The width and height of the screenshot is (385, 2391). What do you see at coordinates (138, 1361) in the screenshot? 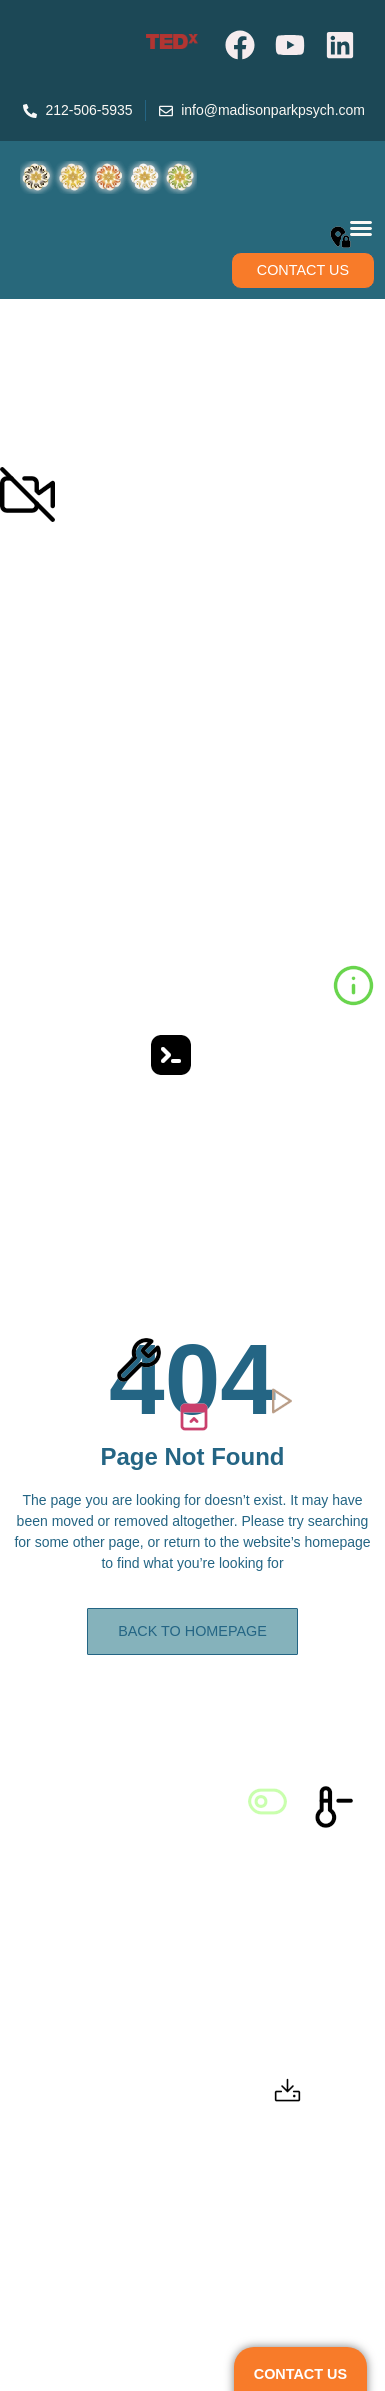
I see `access settings or configuration options` at bounding box center [138, 1361].